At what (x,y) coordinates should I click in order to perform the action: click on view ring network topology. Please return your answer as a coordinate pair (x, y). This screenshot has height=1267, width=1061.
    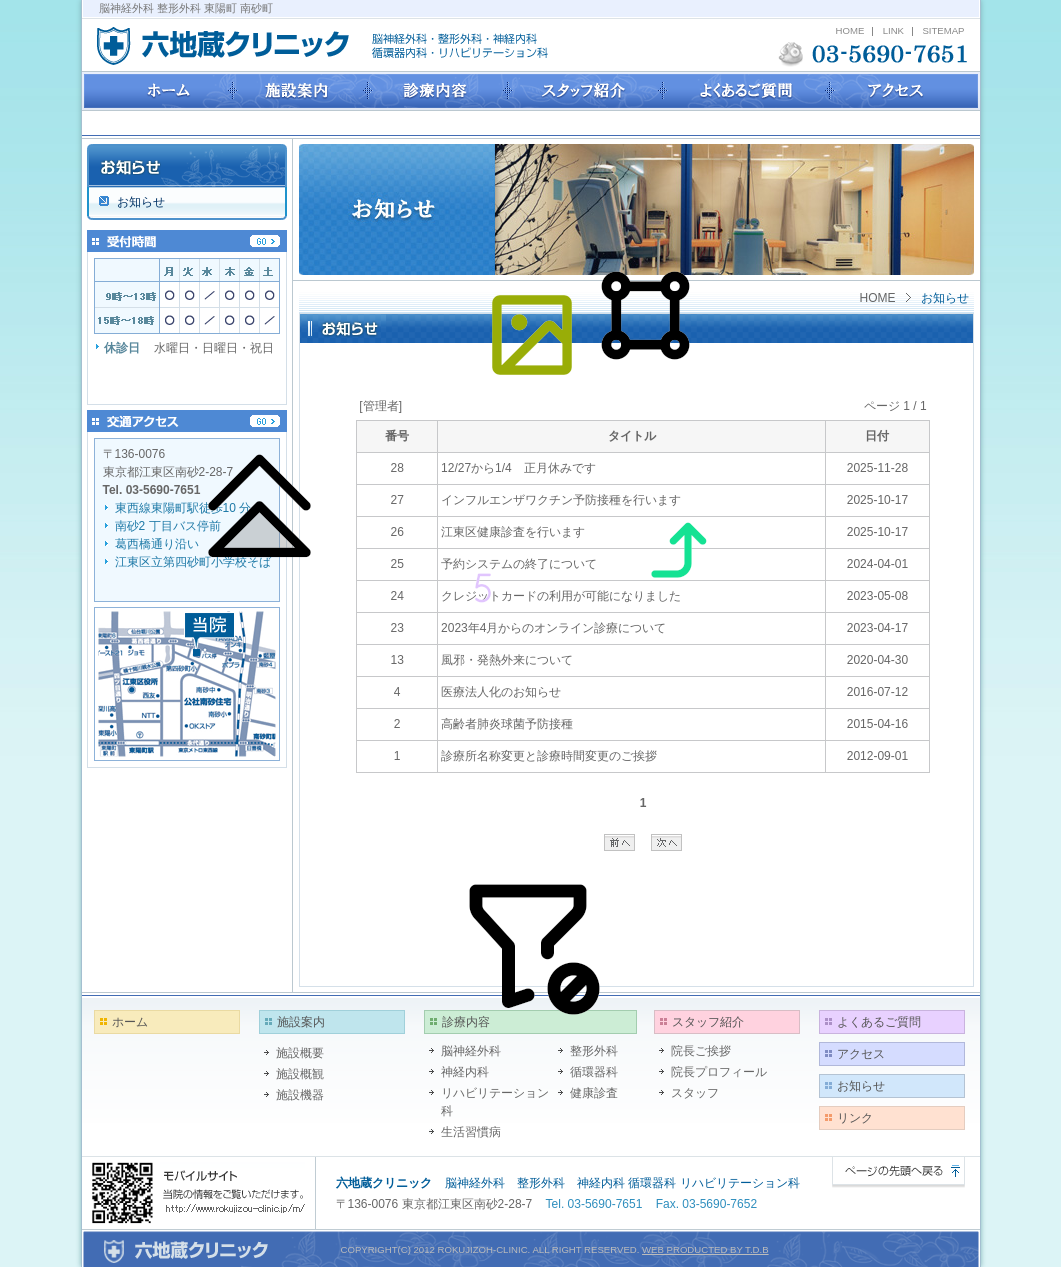
    Looking at the image, I should click on (645, 315).